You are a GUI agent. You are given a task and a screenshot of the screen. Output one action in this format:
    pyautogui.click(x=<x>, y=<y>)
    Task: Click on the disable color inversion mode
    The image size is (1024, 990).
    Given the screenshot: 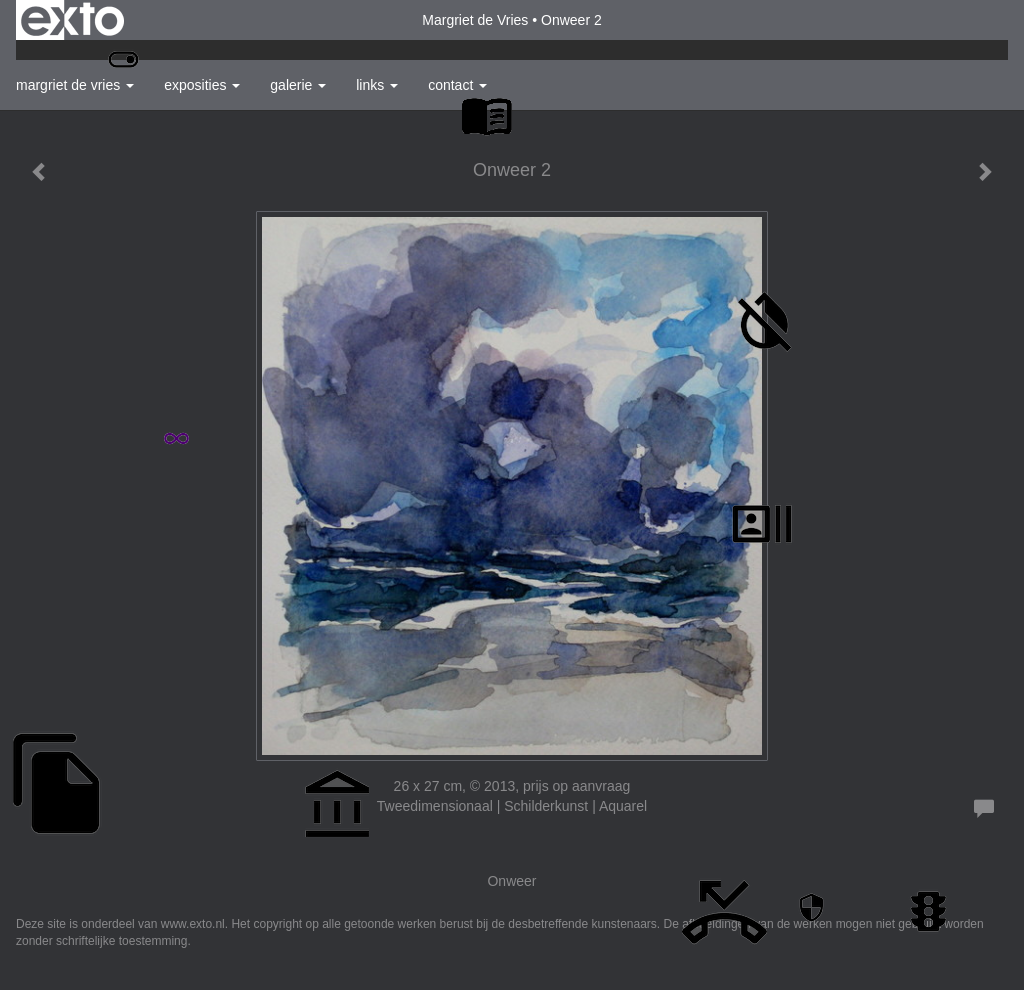 What is the action you would take?
    pyautogui.click(x=764, y=320)
    